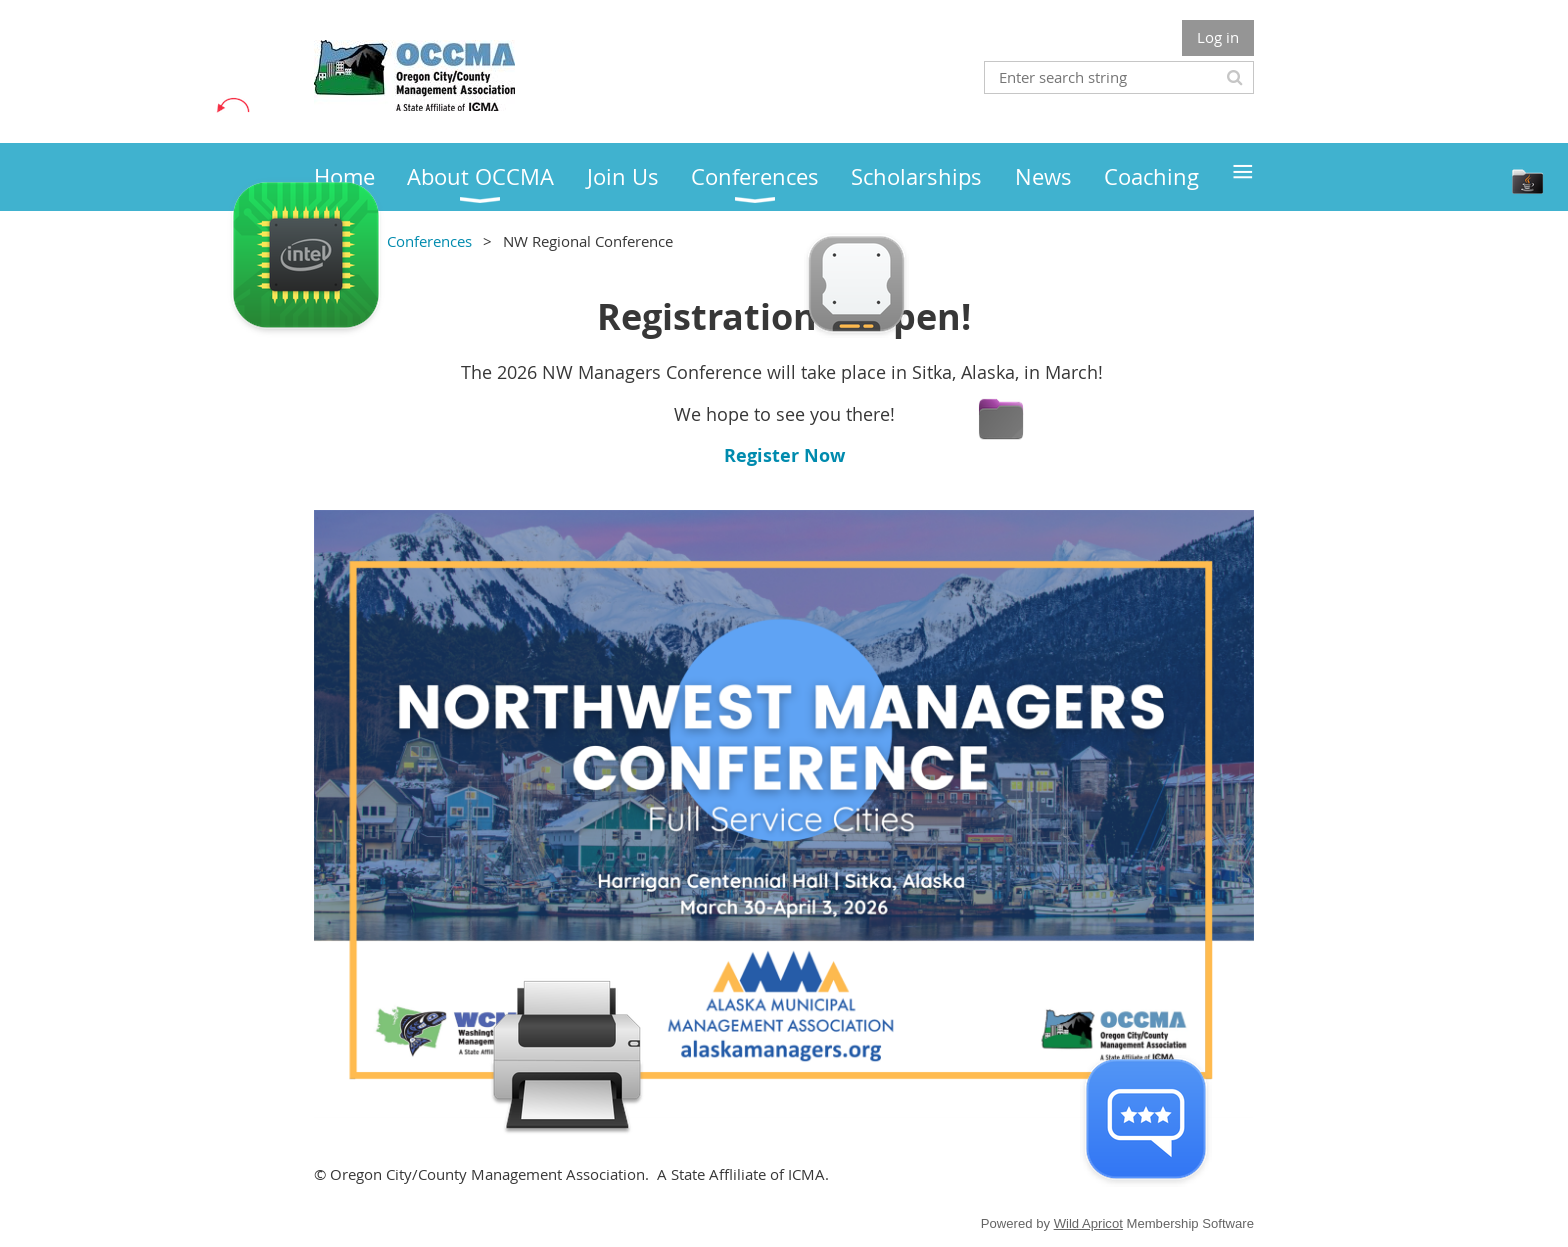  Describe the element at coordinates (306, 255) in the screenshot. I see `open cpu frequency monitoring app` at that location.